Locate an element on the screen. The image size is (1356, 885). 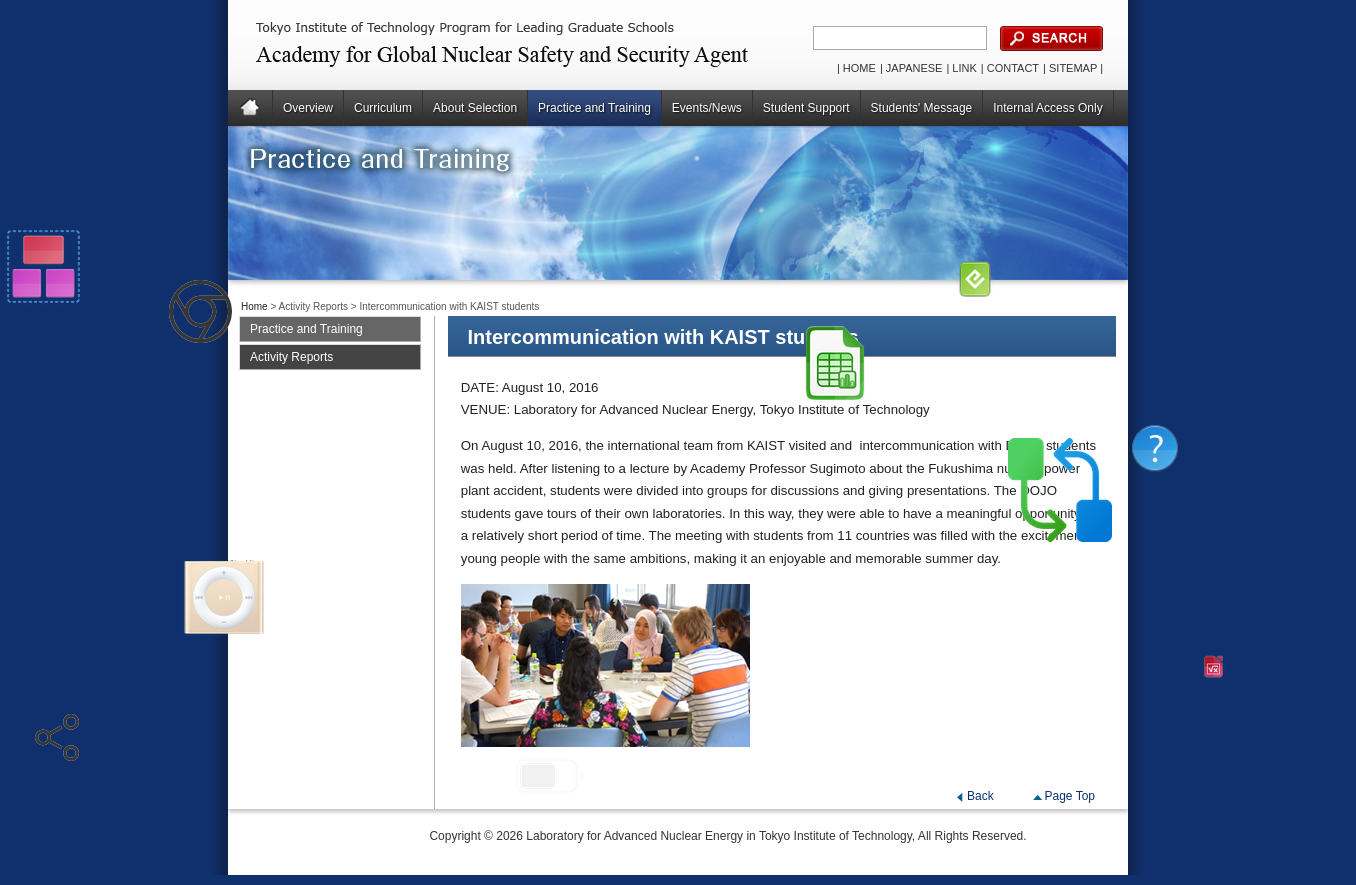
indicates battery level at 60% charge is located at coordinates (550, 776).